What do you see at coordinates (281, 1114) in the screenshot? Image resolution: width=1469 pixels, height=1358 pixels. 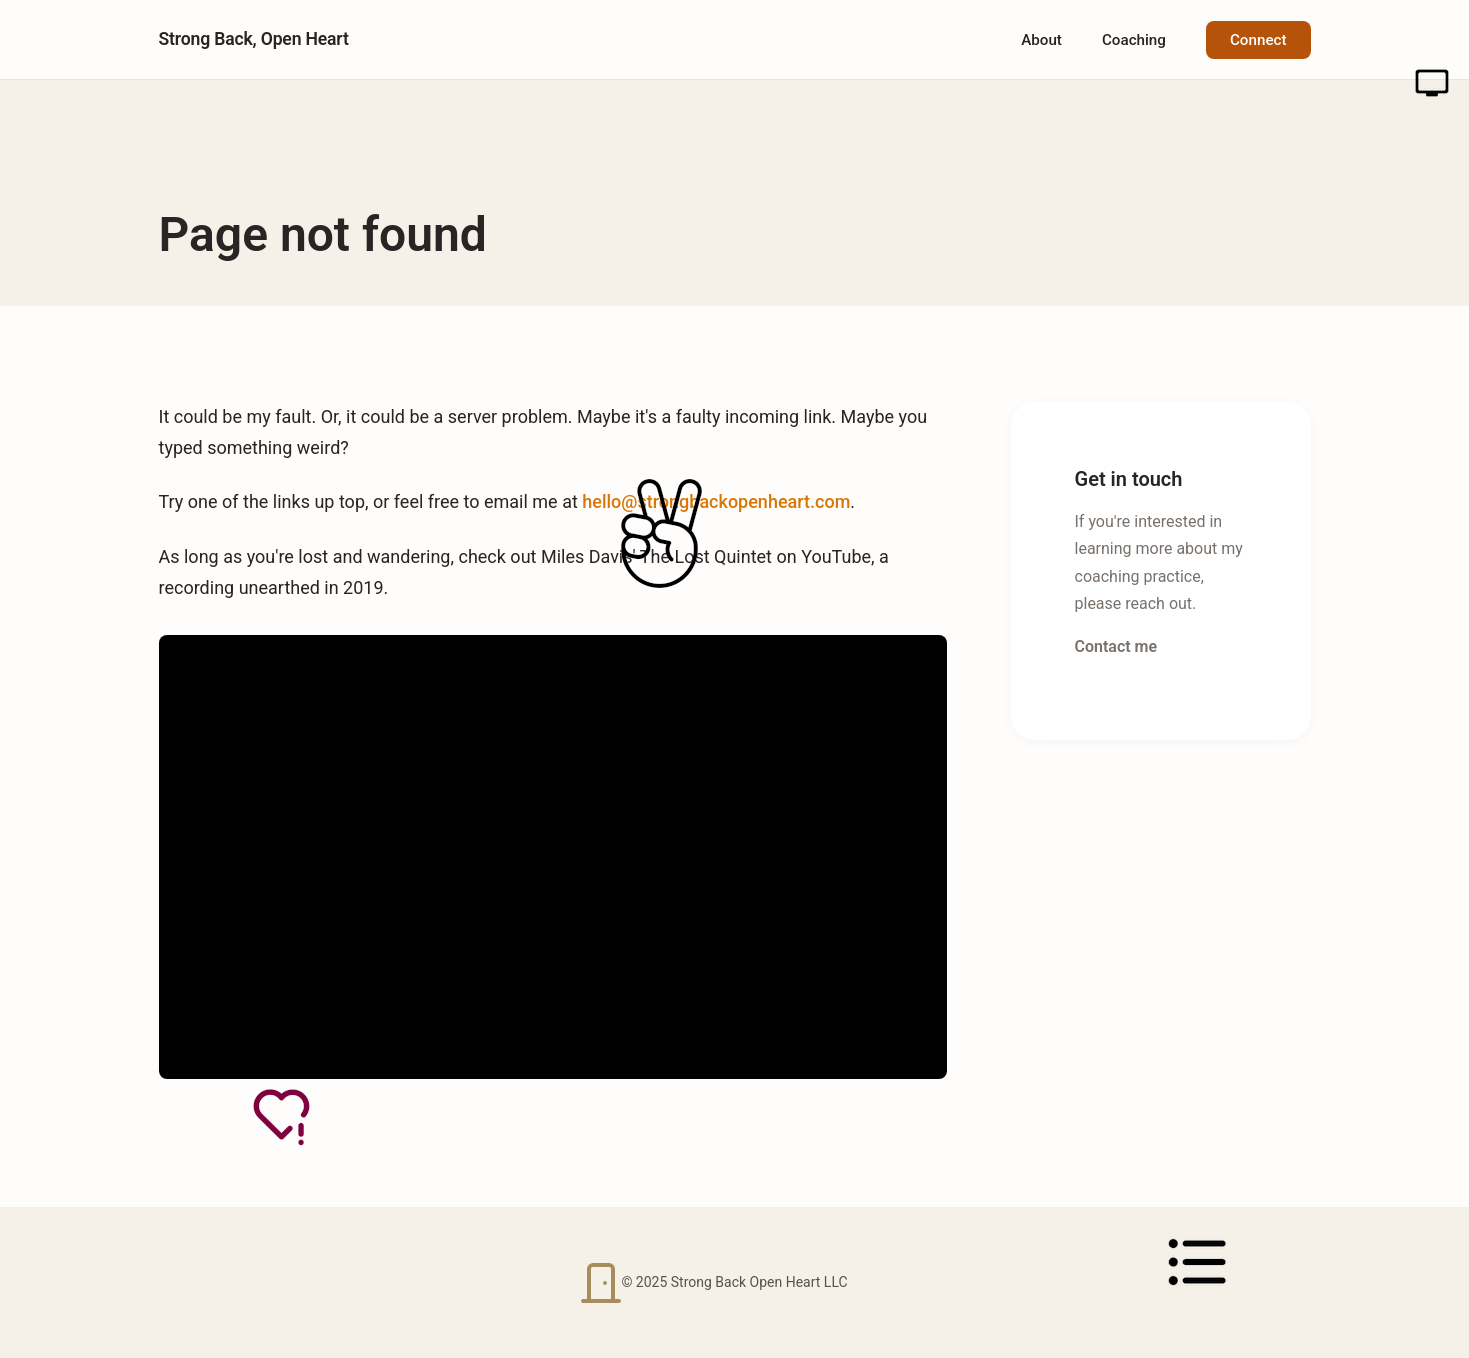 I see `indicates an issue with a liked or favorited item` at bounding box center [281, 1114].